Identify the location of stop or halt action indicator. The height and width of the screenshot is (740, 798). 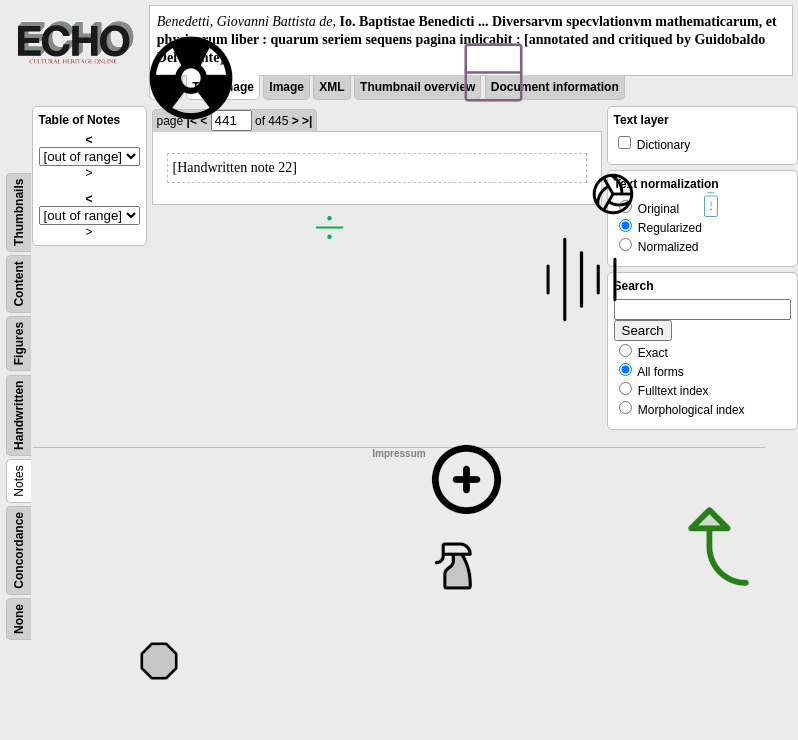
(159, 661).